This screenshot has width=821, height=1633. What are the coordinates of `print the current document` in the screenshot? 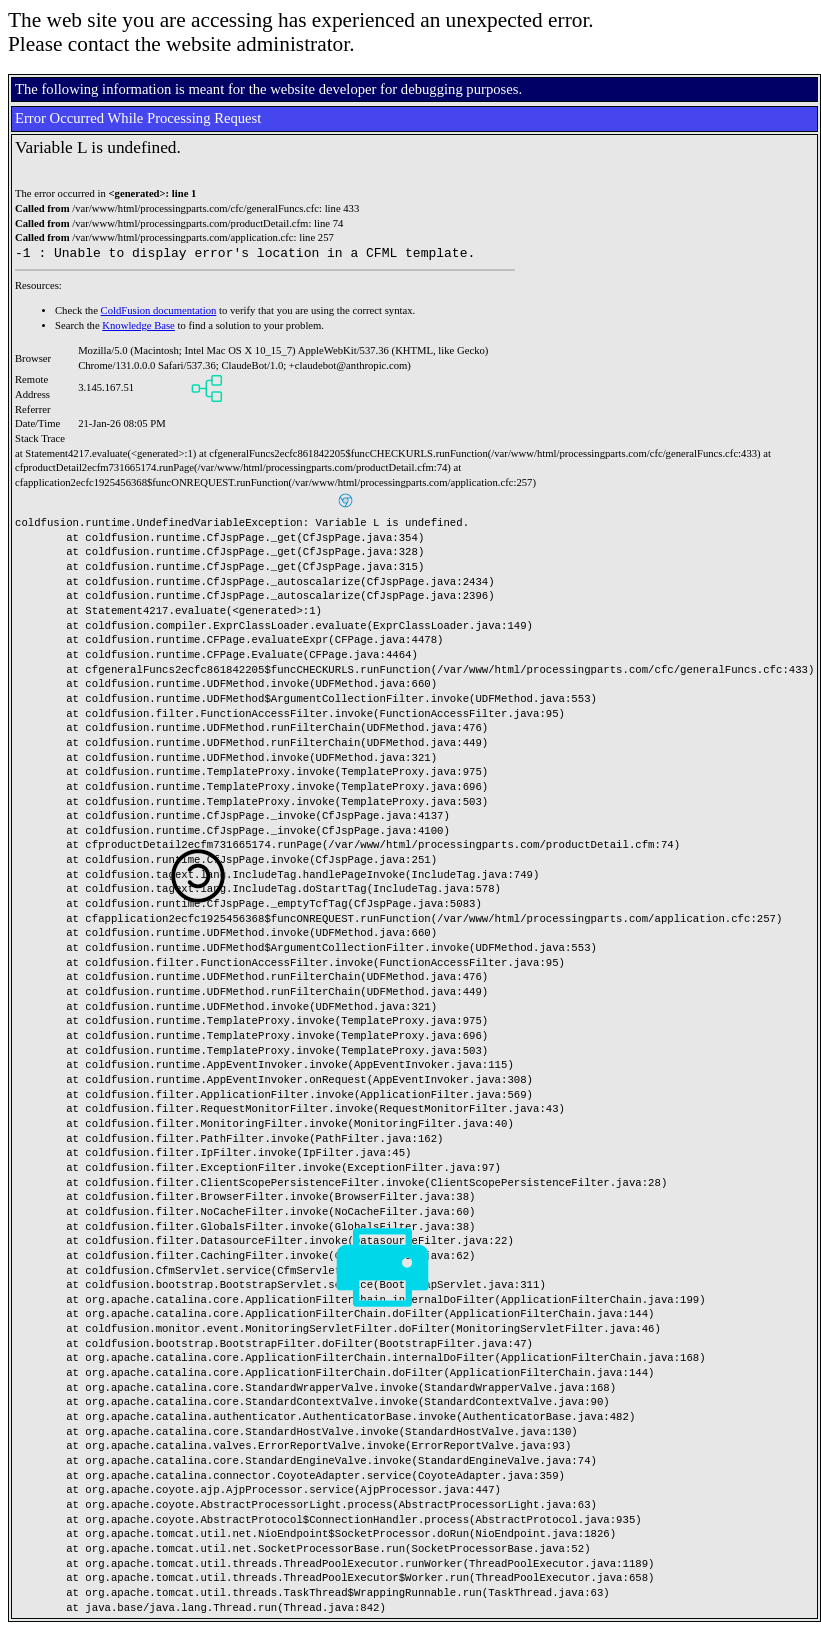 It's located at (382, 1267).